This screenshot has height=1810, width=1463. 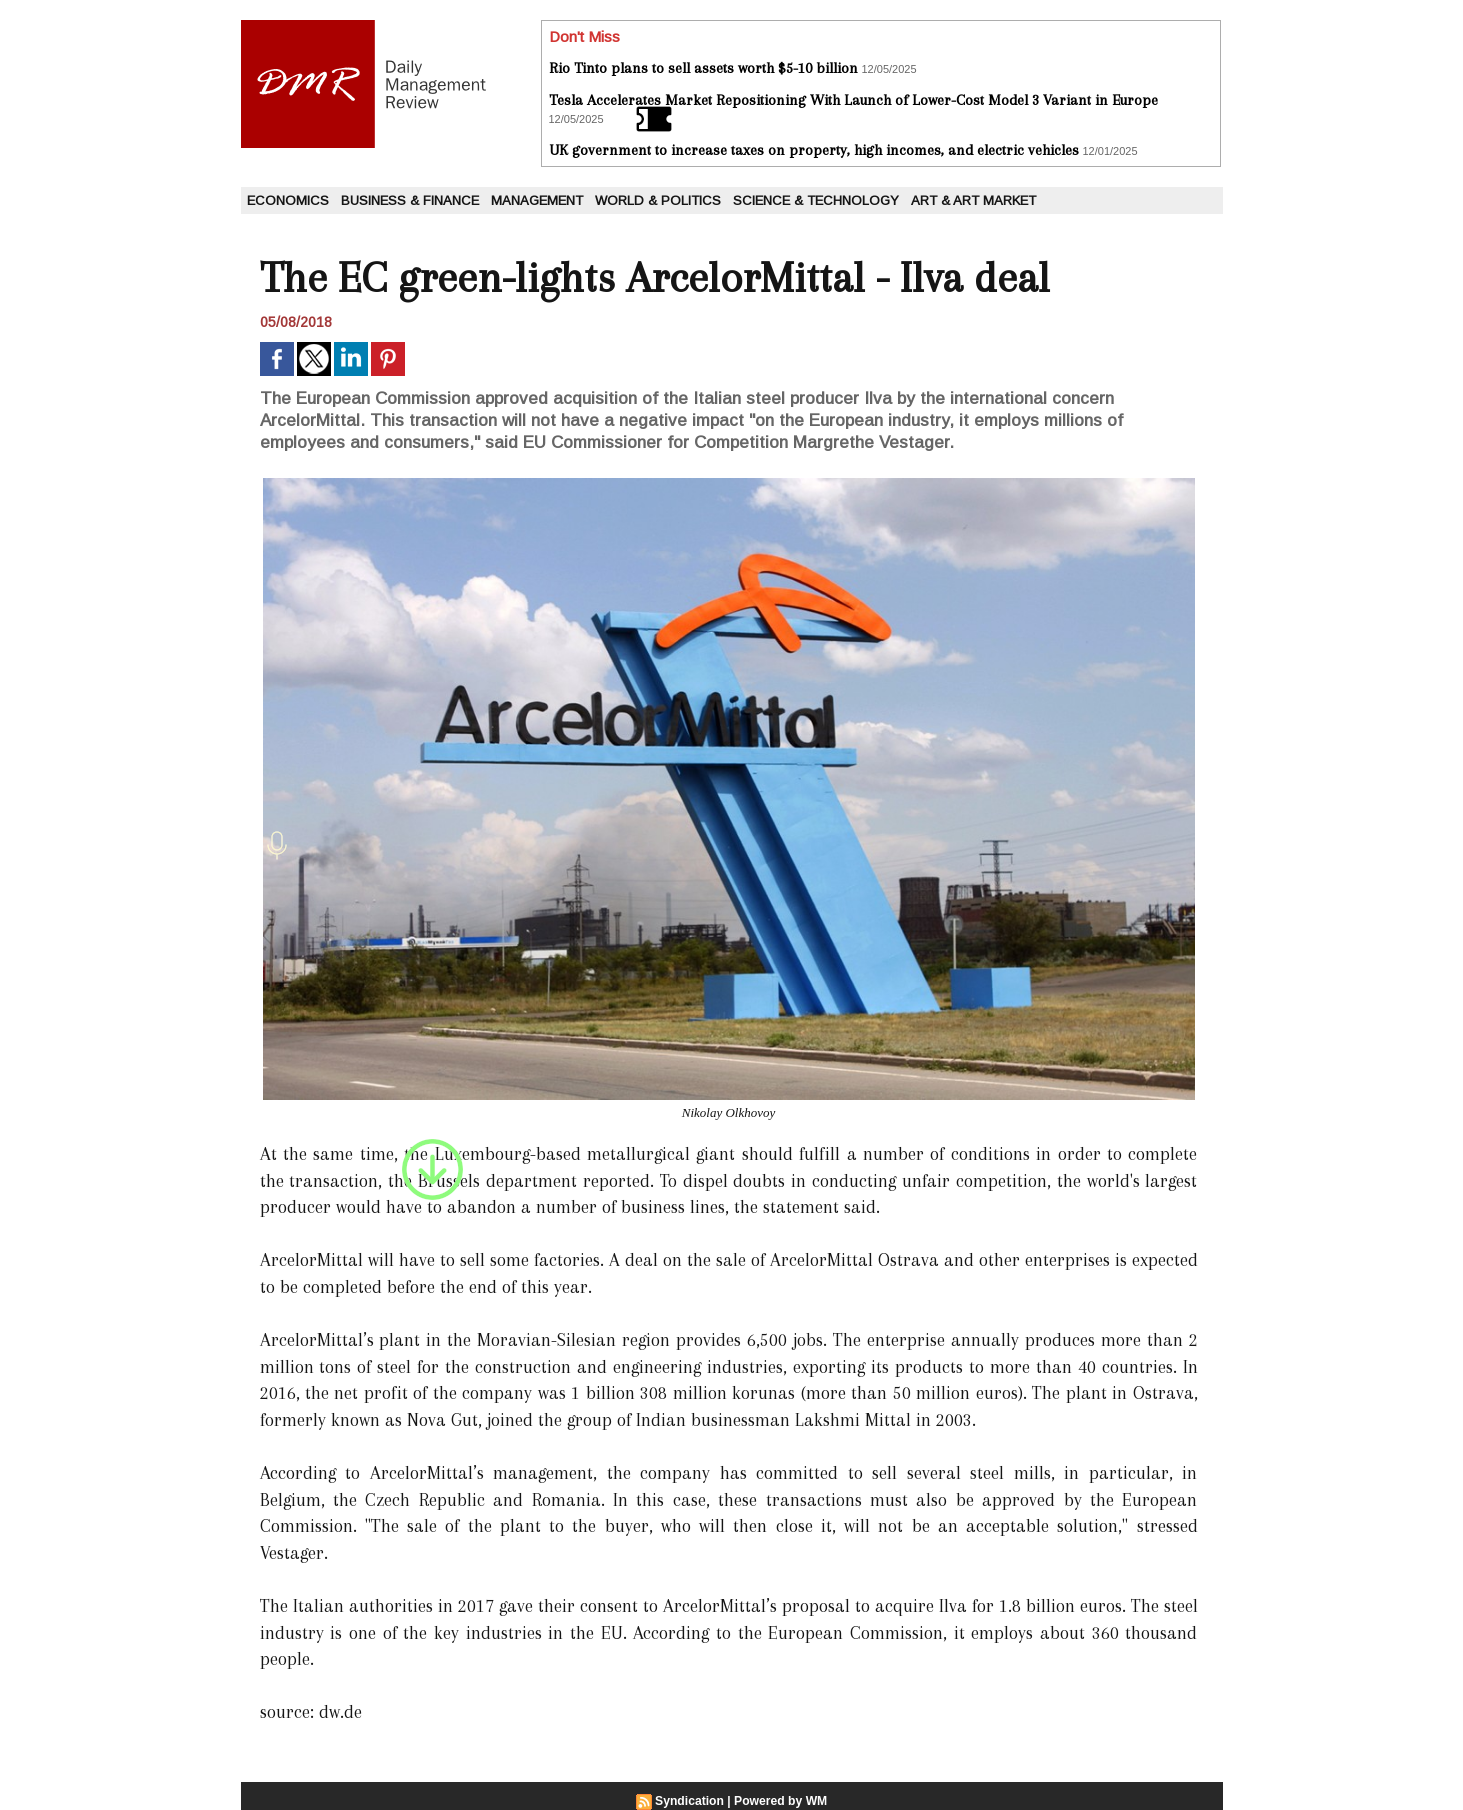 I want to click on view your tickets or passes, so click(x=654, y=119).